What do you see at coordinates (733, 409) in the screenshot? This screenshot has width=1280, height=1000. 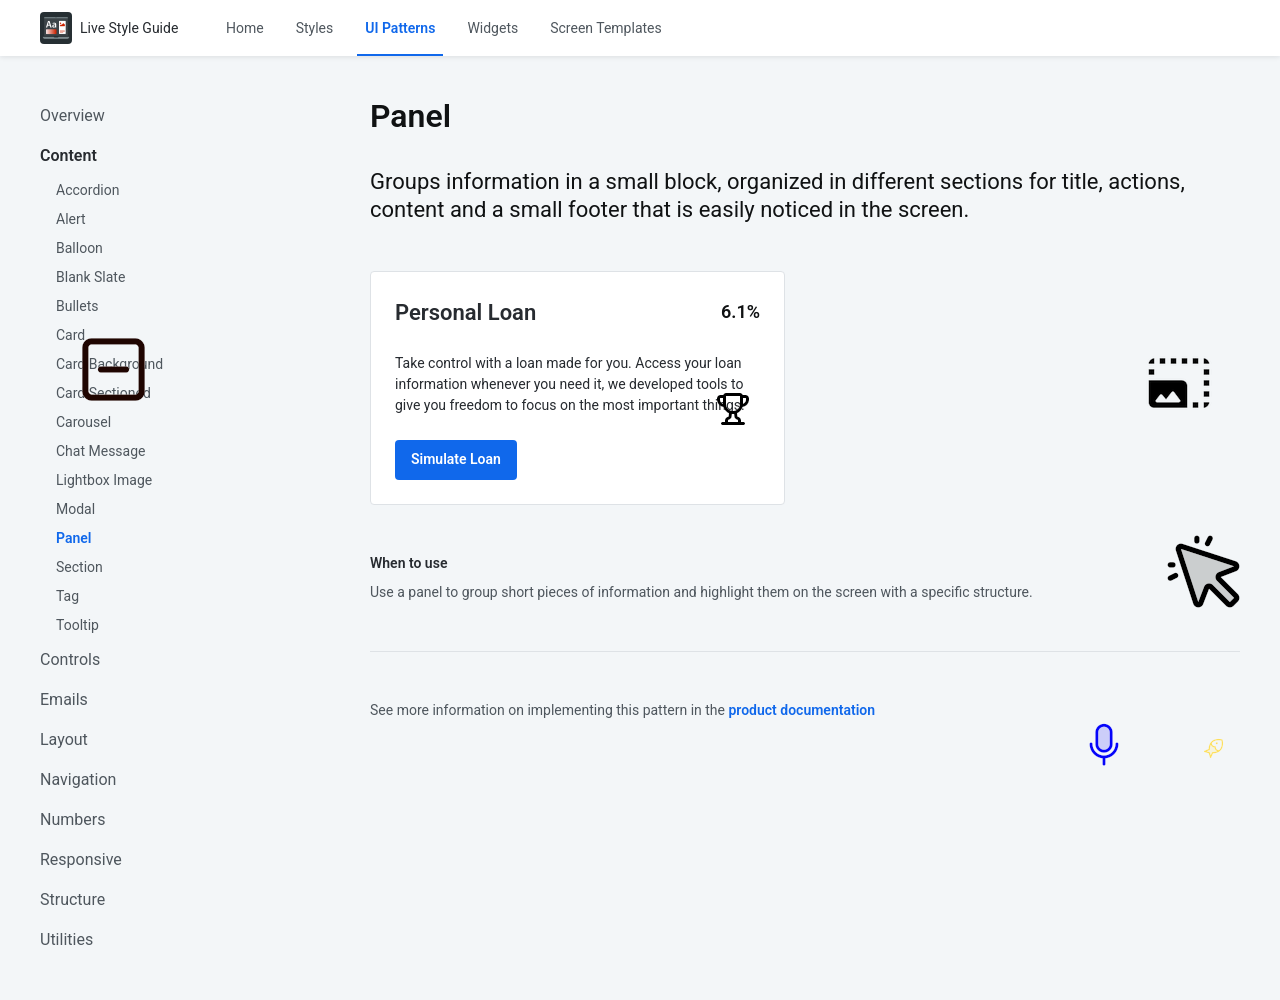 I see `view achievements or awards` at bounding box center [733, 409].